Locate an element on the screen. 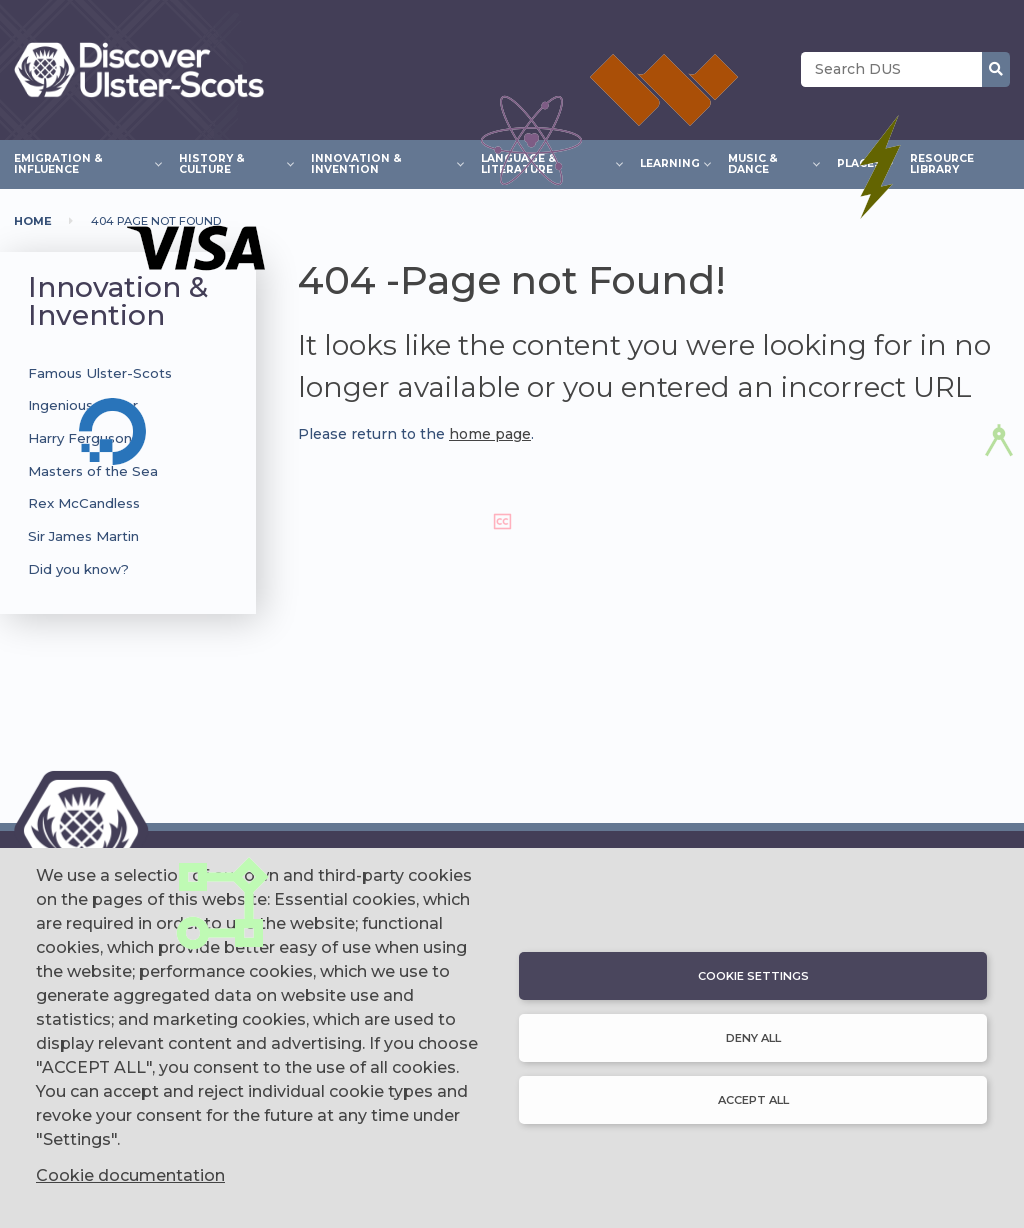 The width and height of the screenshot is (1024, 1228). pay with visa card is located at coordinates (196, 248).